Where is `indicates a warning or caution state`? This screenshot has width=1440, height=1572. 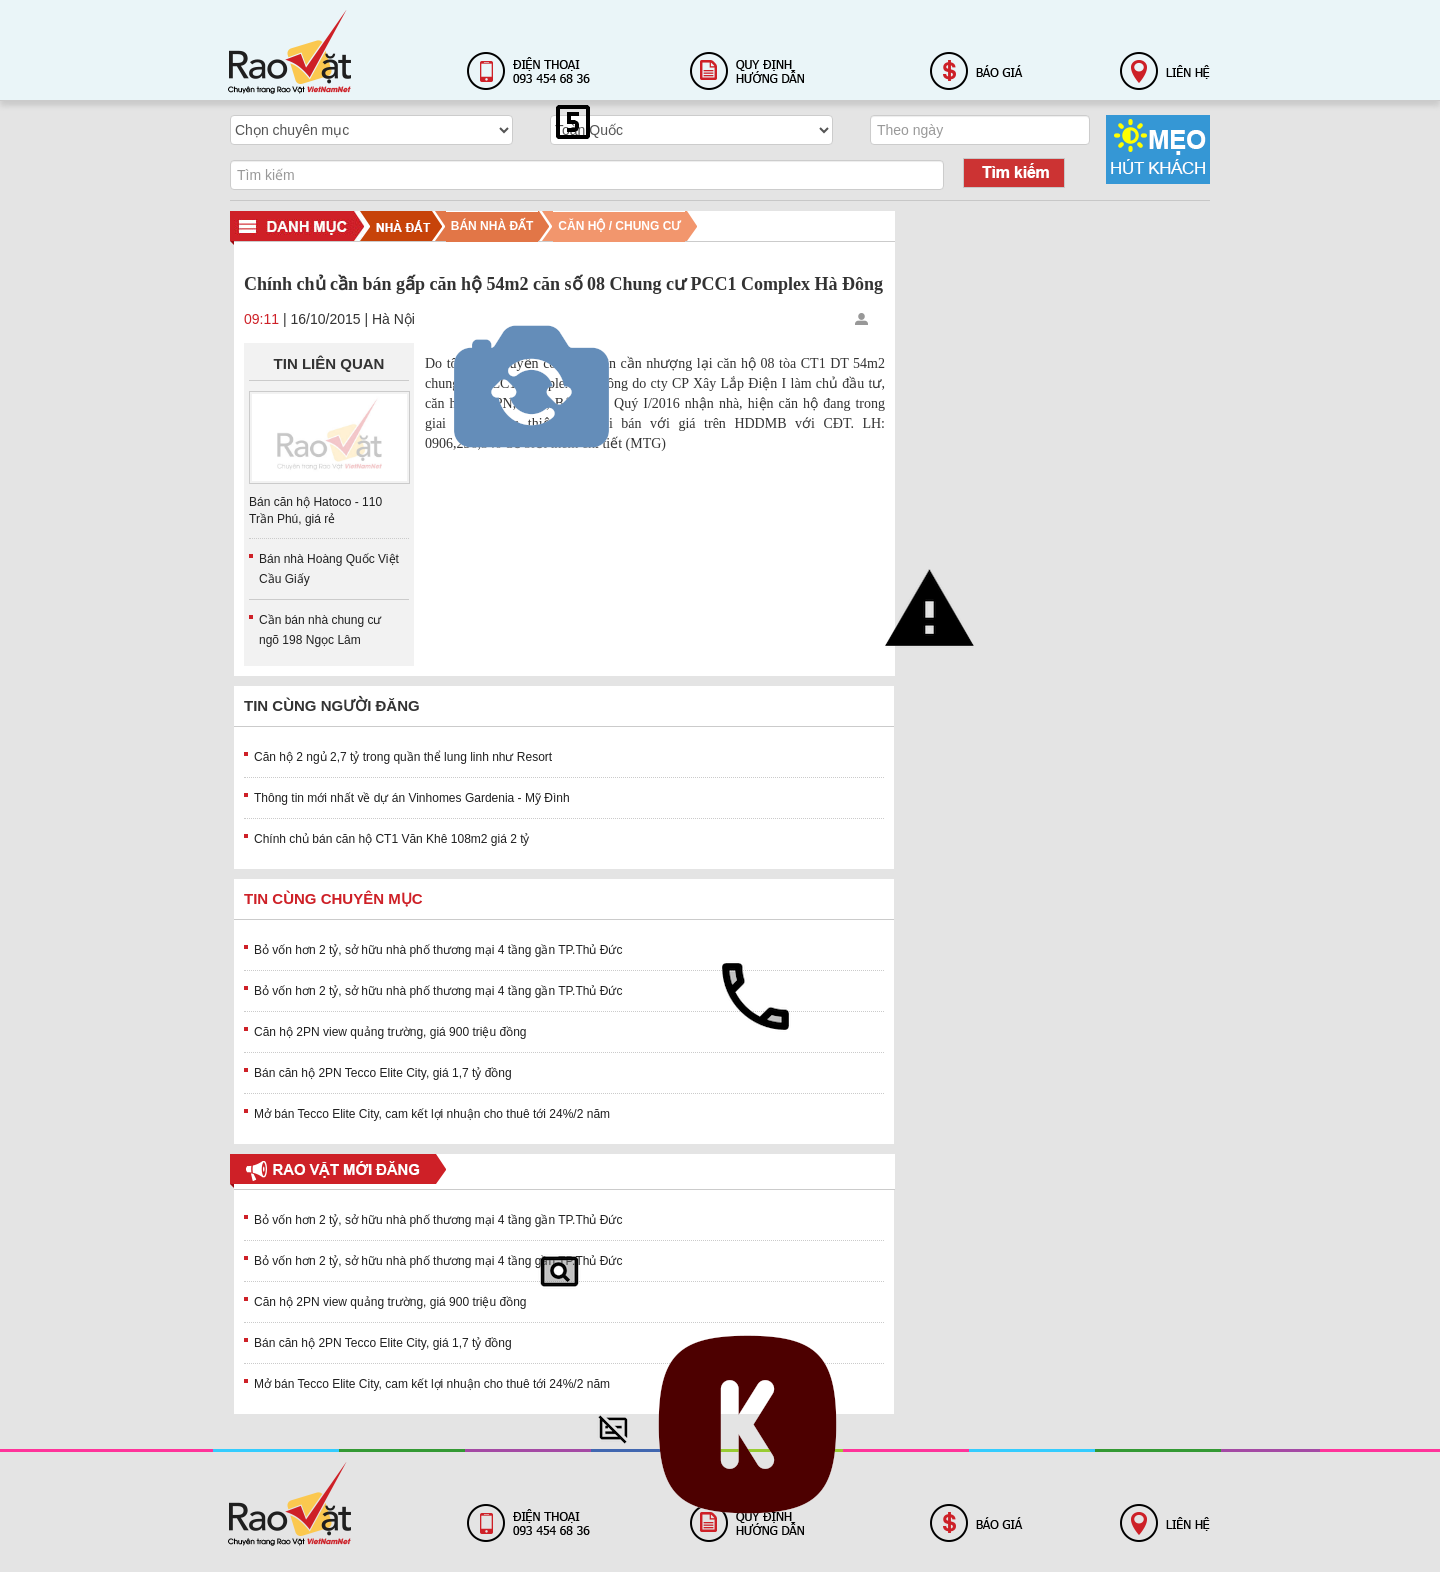 indicates a warning or caution state is located at coordinates (929, 609).